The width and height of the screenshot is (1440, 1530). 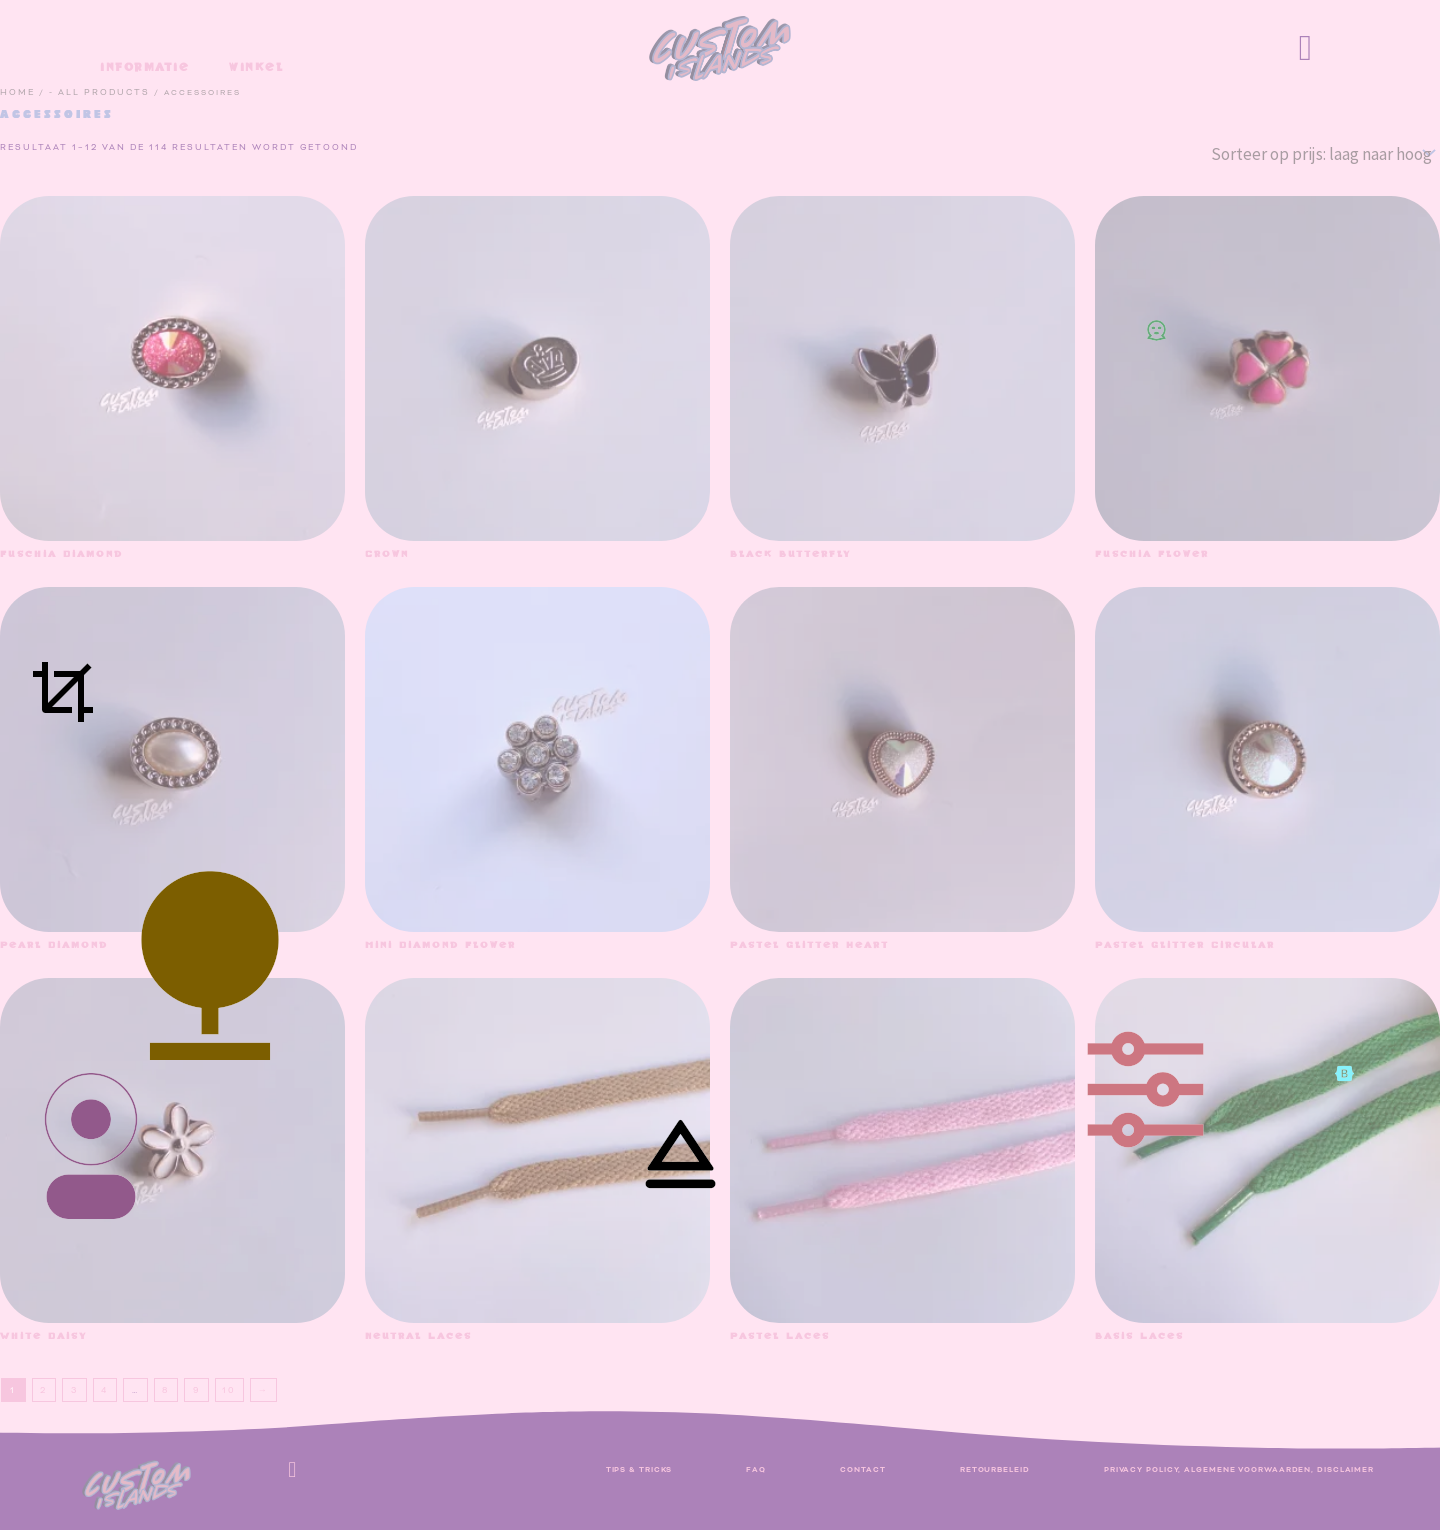 I want to click on view pinned location on map, so click(x=210, y=957).